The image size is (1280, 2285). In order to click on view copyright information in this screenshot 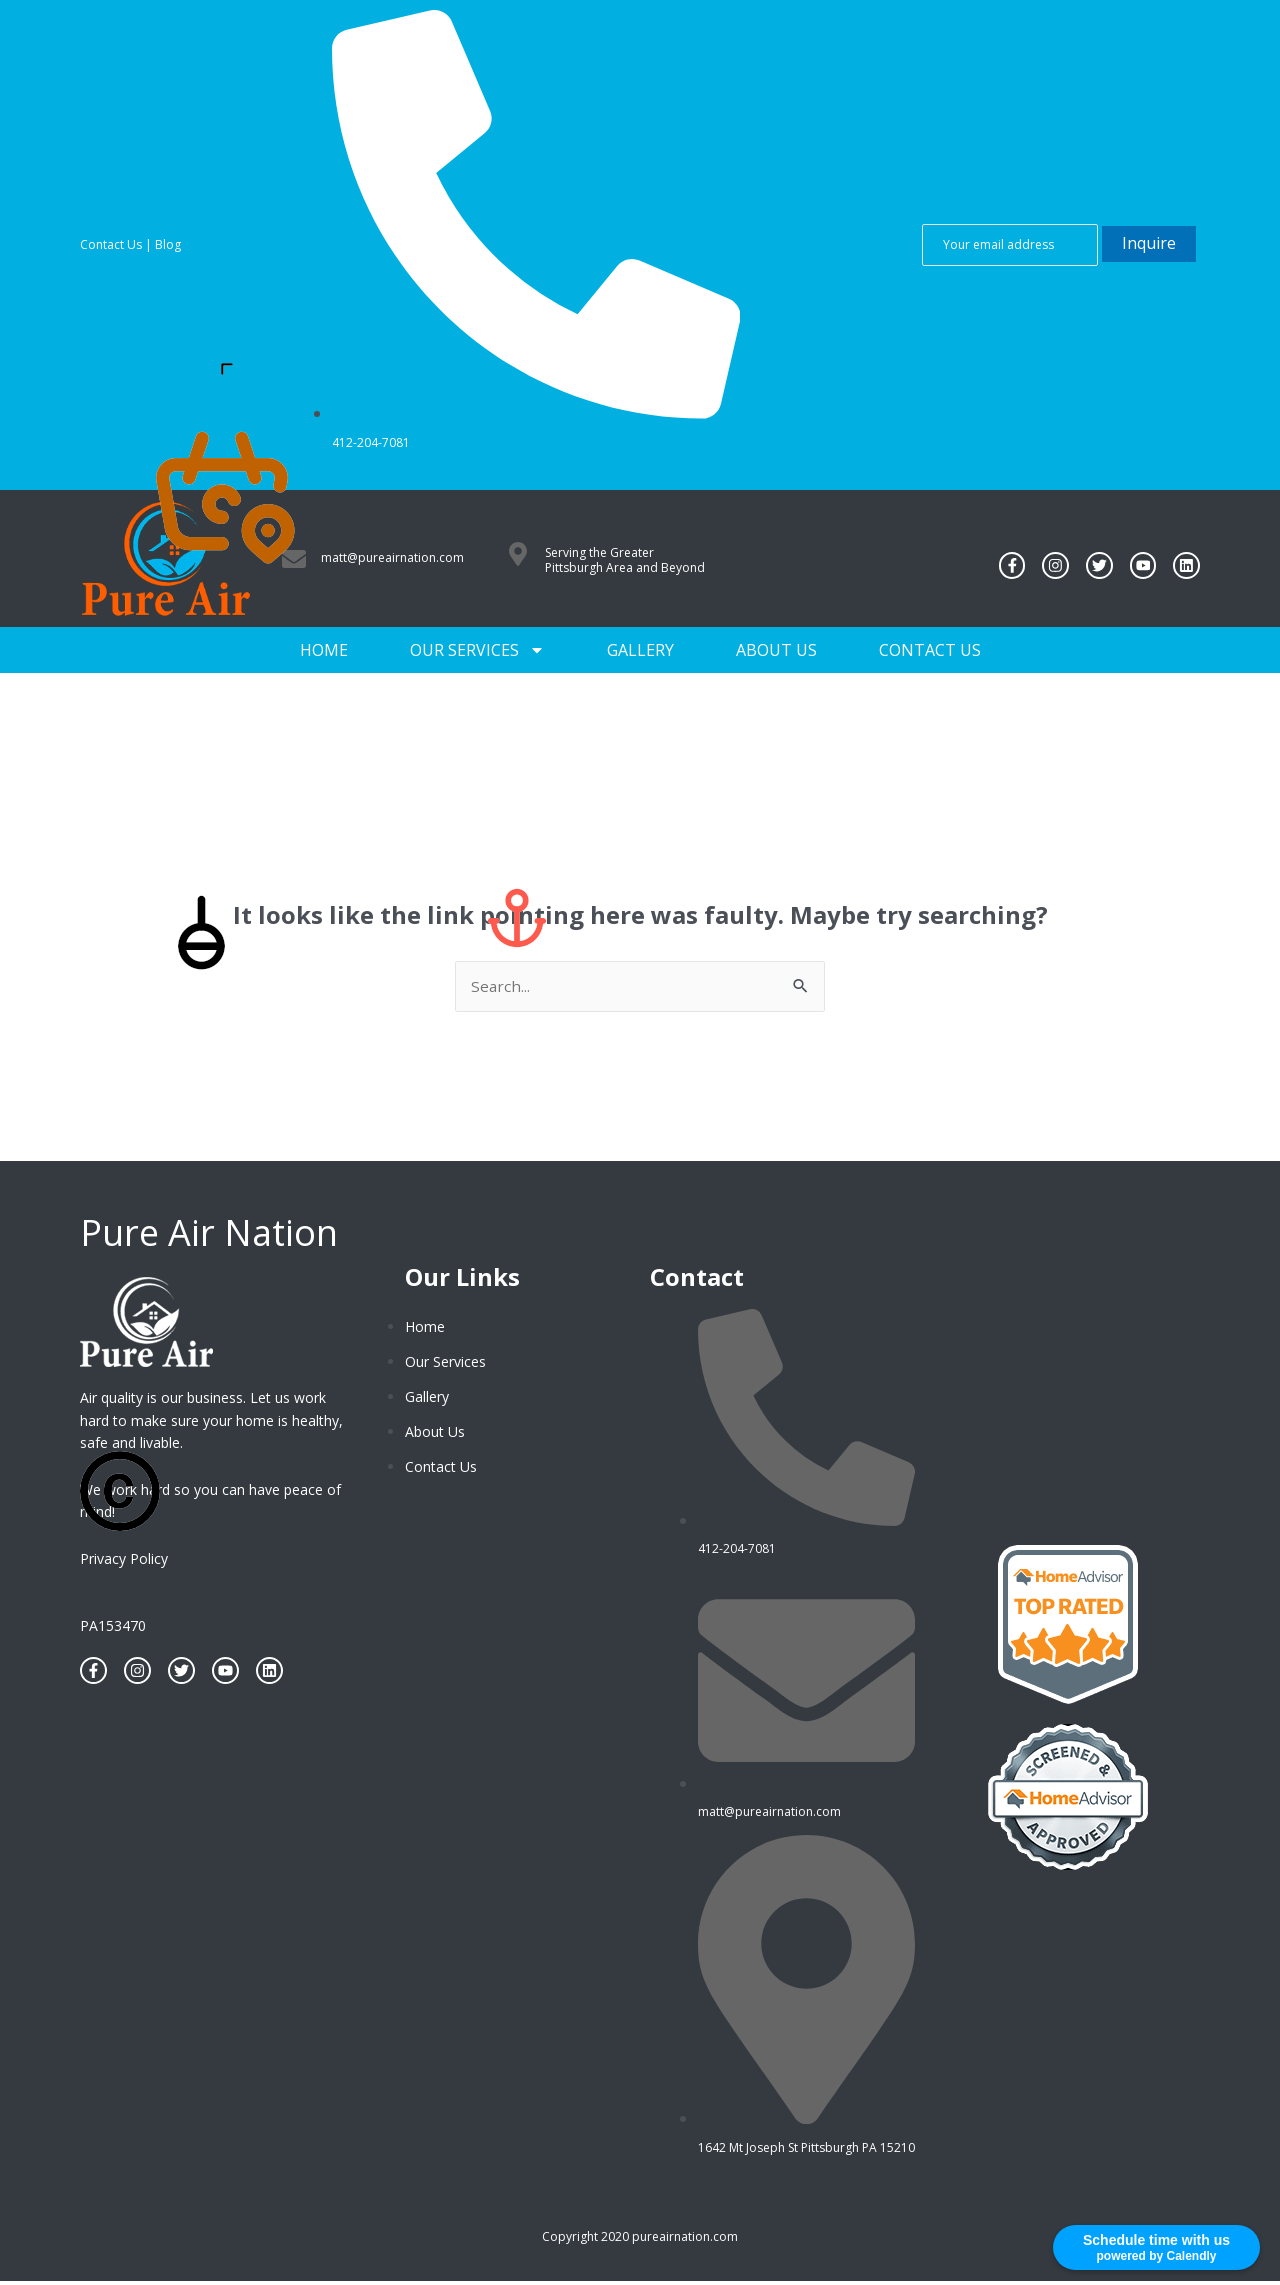, I will do `click(120, 1491)`.